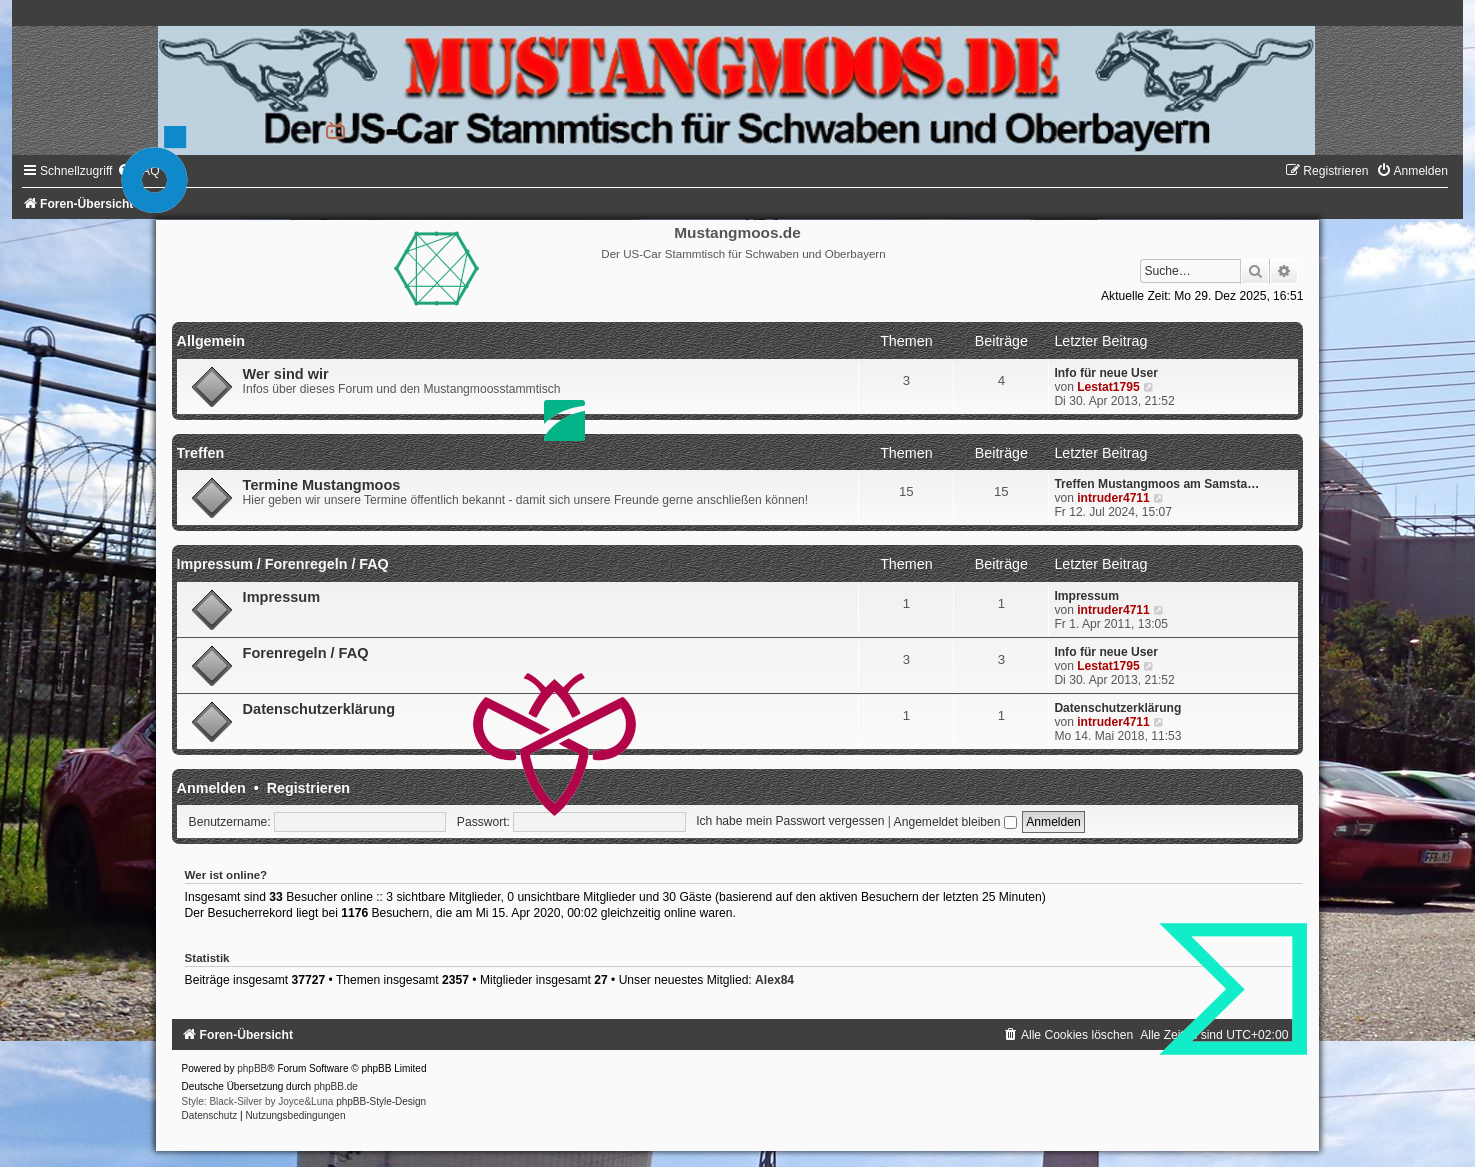  What do you see at coordinates (554, 744) in the screenshot?
I see `intigriti bug bounty platform logo` at bounding box center [554, 744].